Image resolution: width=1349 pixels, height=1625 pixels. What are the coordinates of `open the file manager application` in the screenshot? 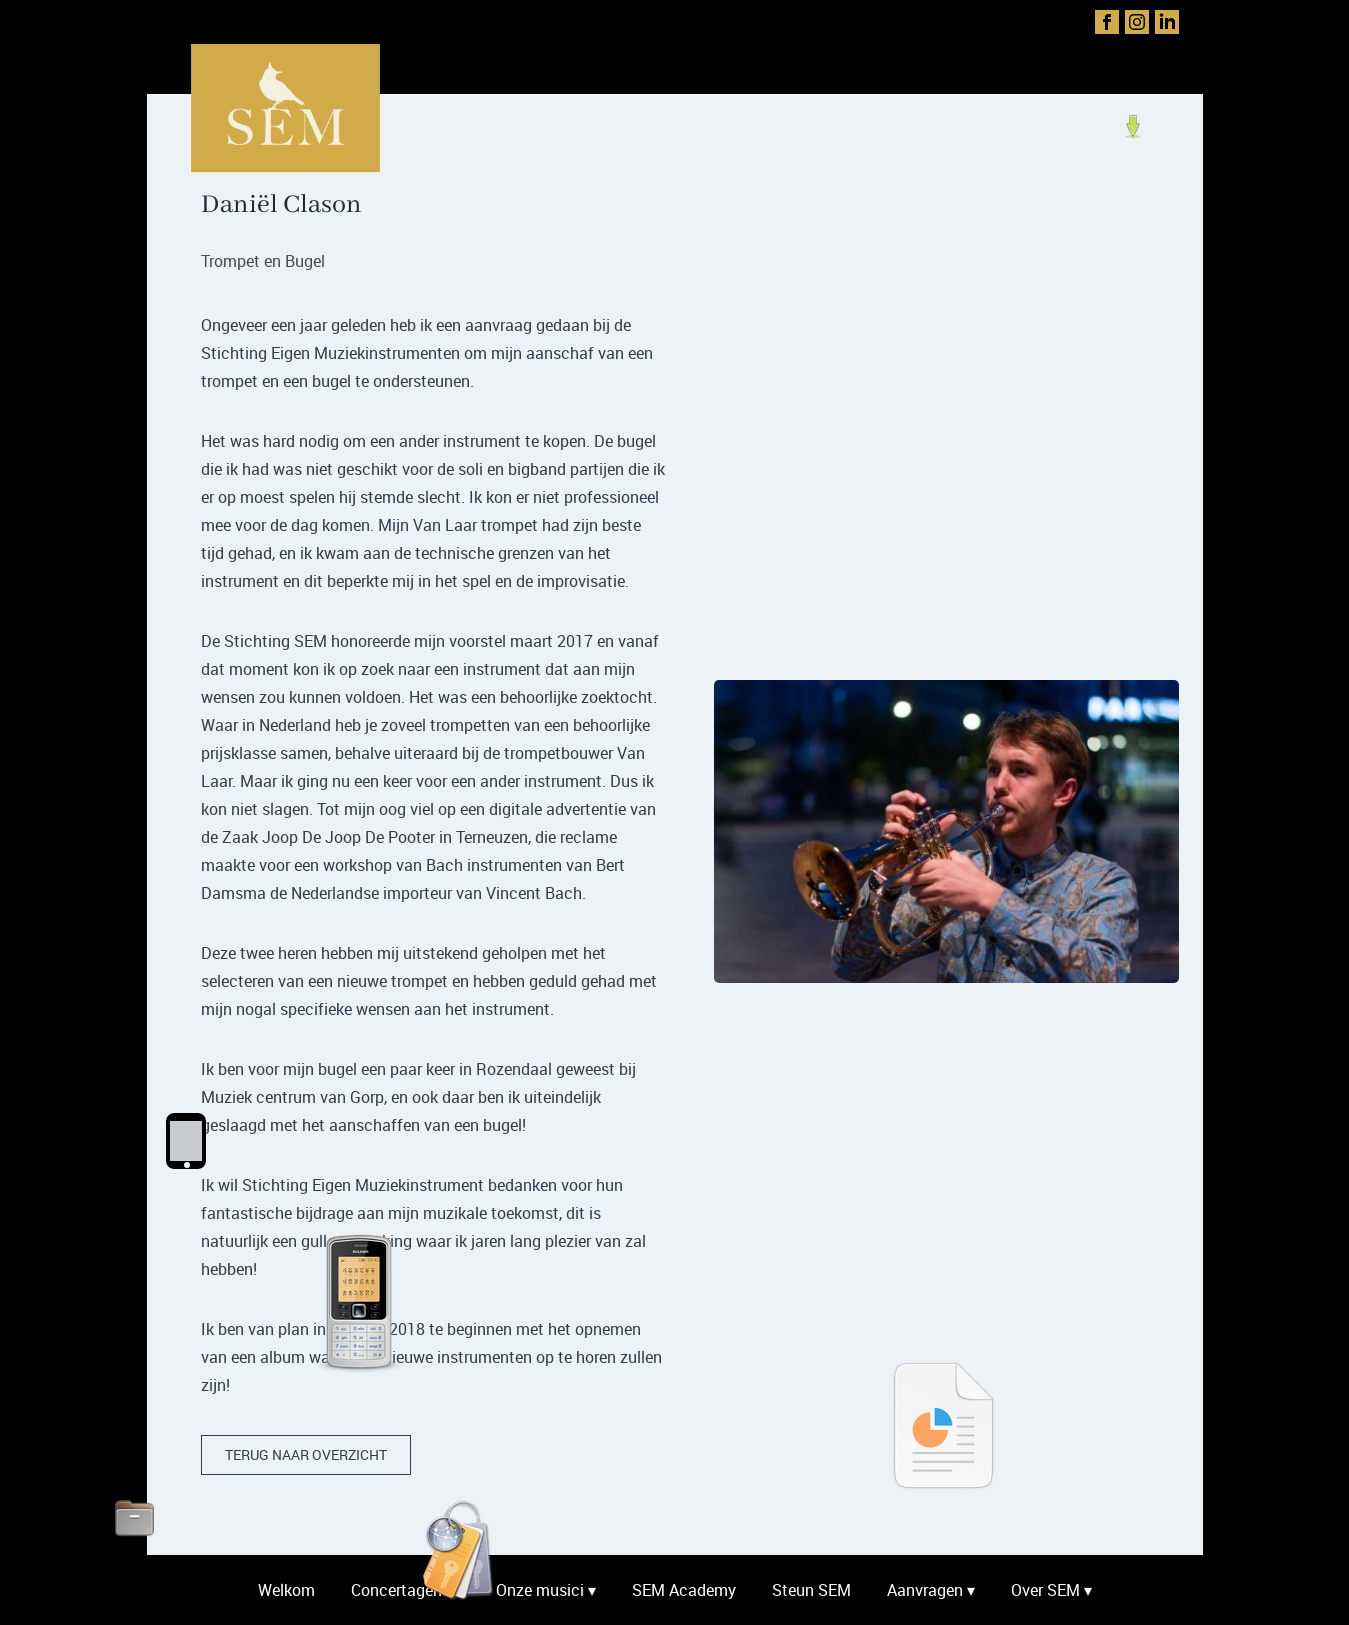 It's located at (134, 1517).